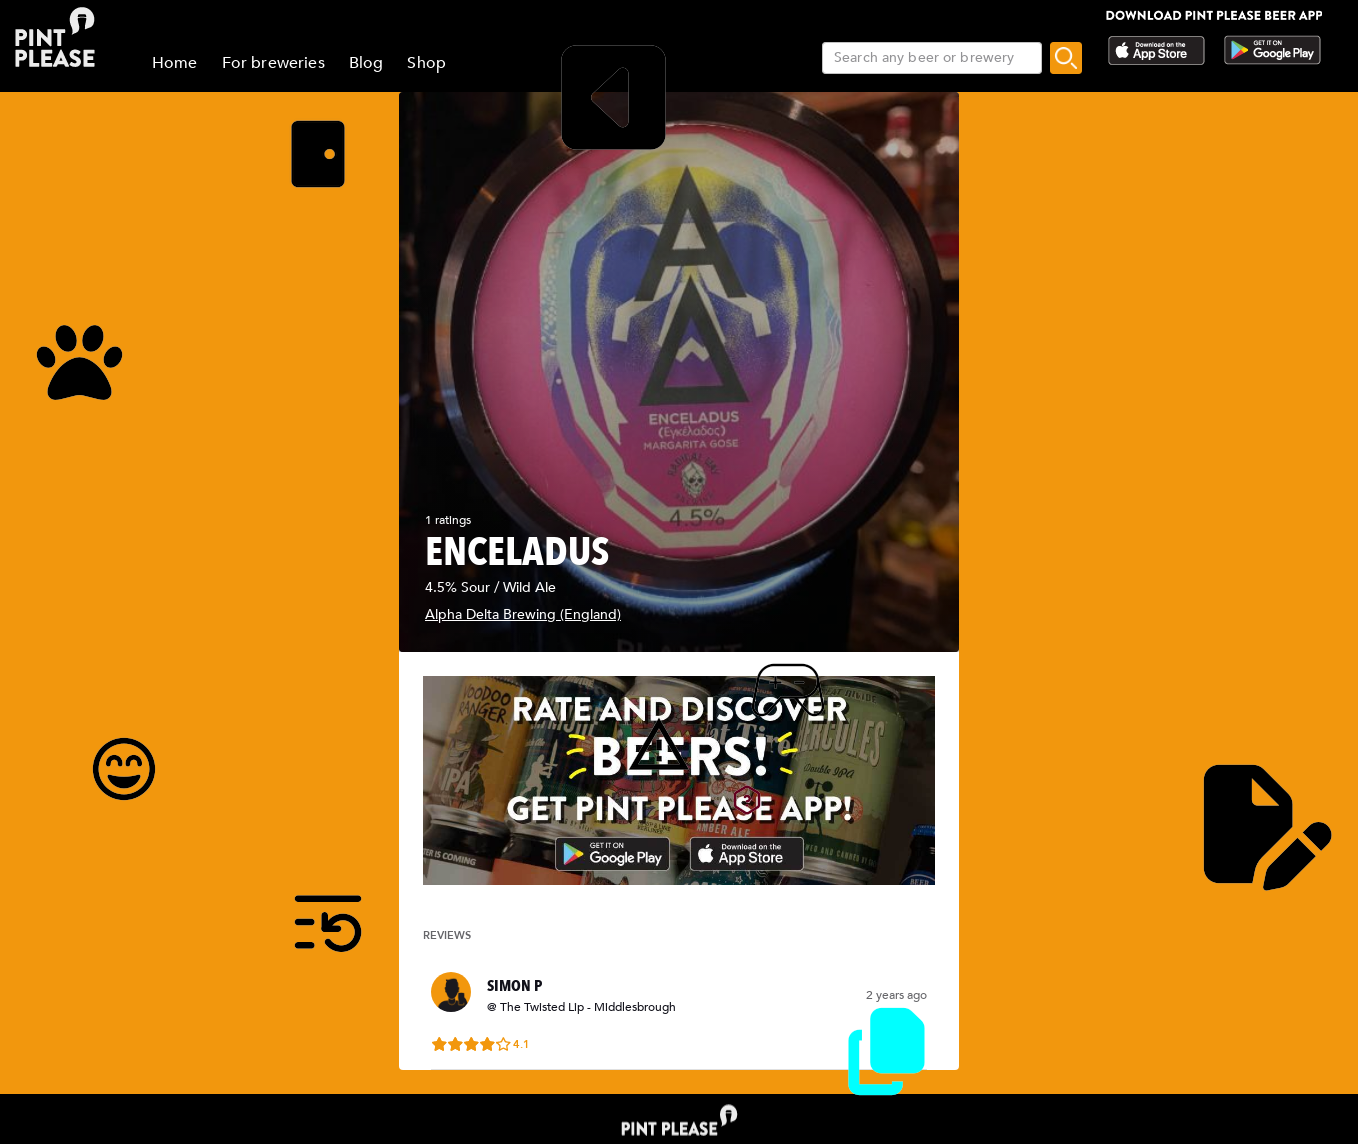 The height and width of the screenshot is (1144, 1358). What do you see at coordinates (886, 1051) in the screenshot?
I see `copy to clipboard` at bounding box center [886, 1051].